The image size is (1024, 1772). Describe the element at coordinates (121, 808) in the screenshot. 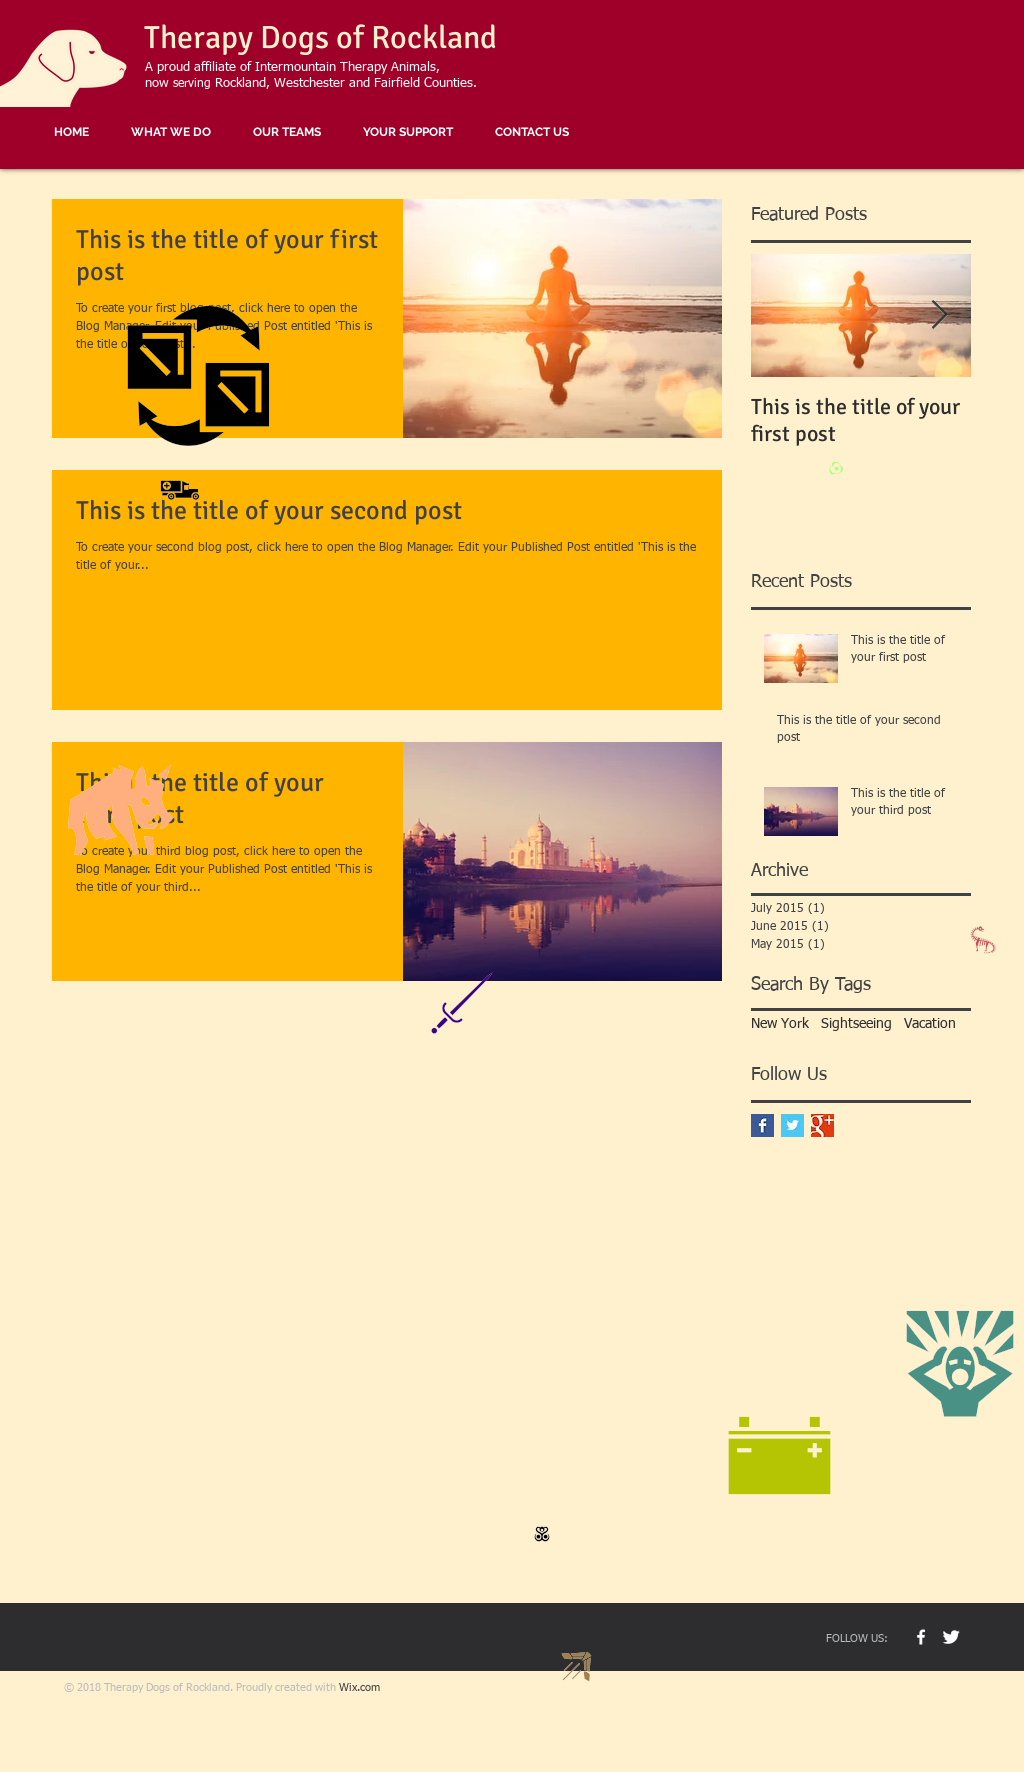

I see `select boar character or unit in game` at that location.